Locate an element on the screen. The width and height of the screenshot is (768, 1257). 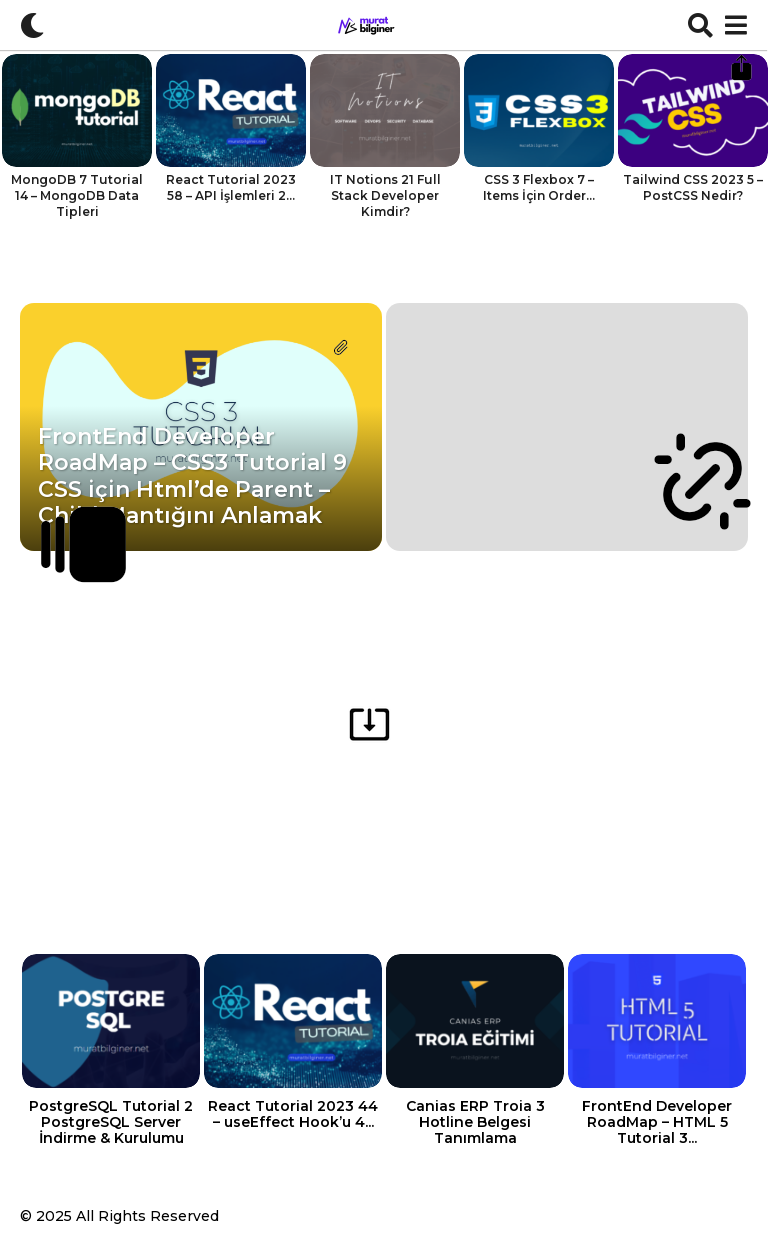
download a system update is located at coordinates (369, 724).